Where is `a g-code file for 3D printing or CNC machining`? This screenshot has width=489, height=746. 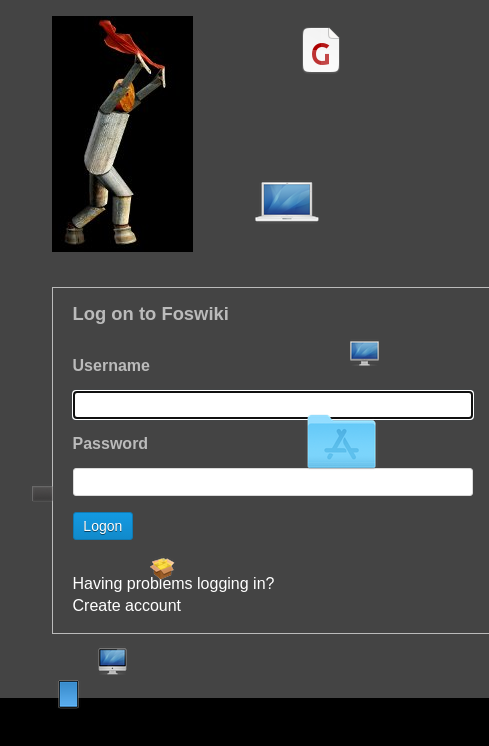
a g-code file for 3D printing or CNC machining is located at coordinates (321, 50).